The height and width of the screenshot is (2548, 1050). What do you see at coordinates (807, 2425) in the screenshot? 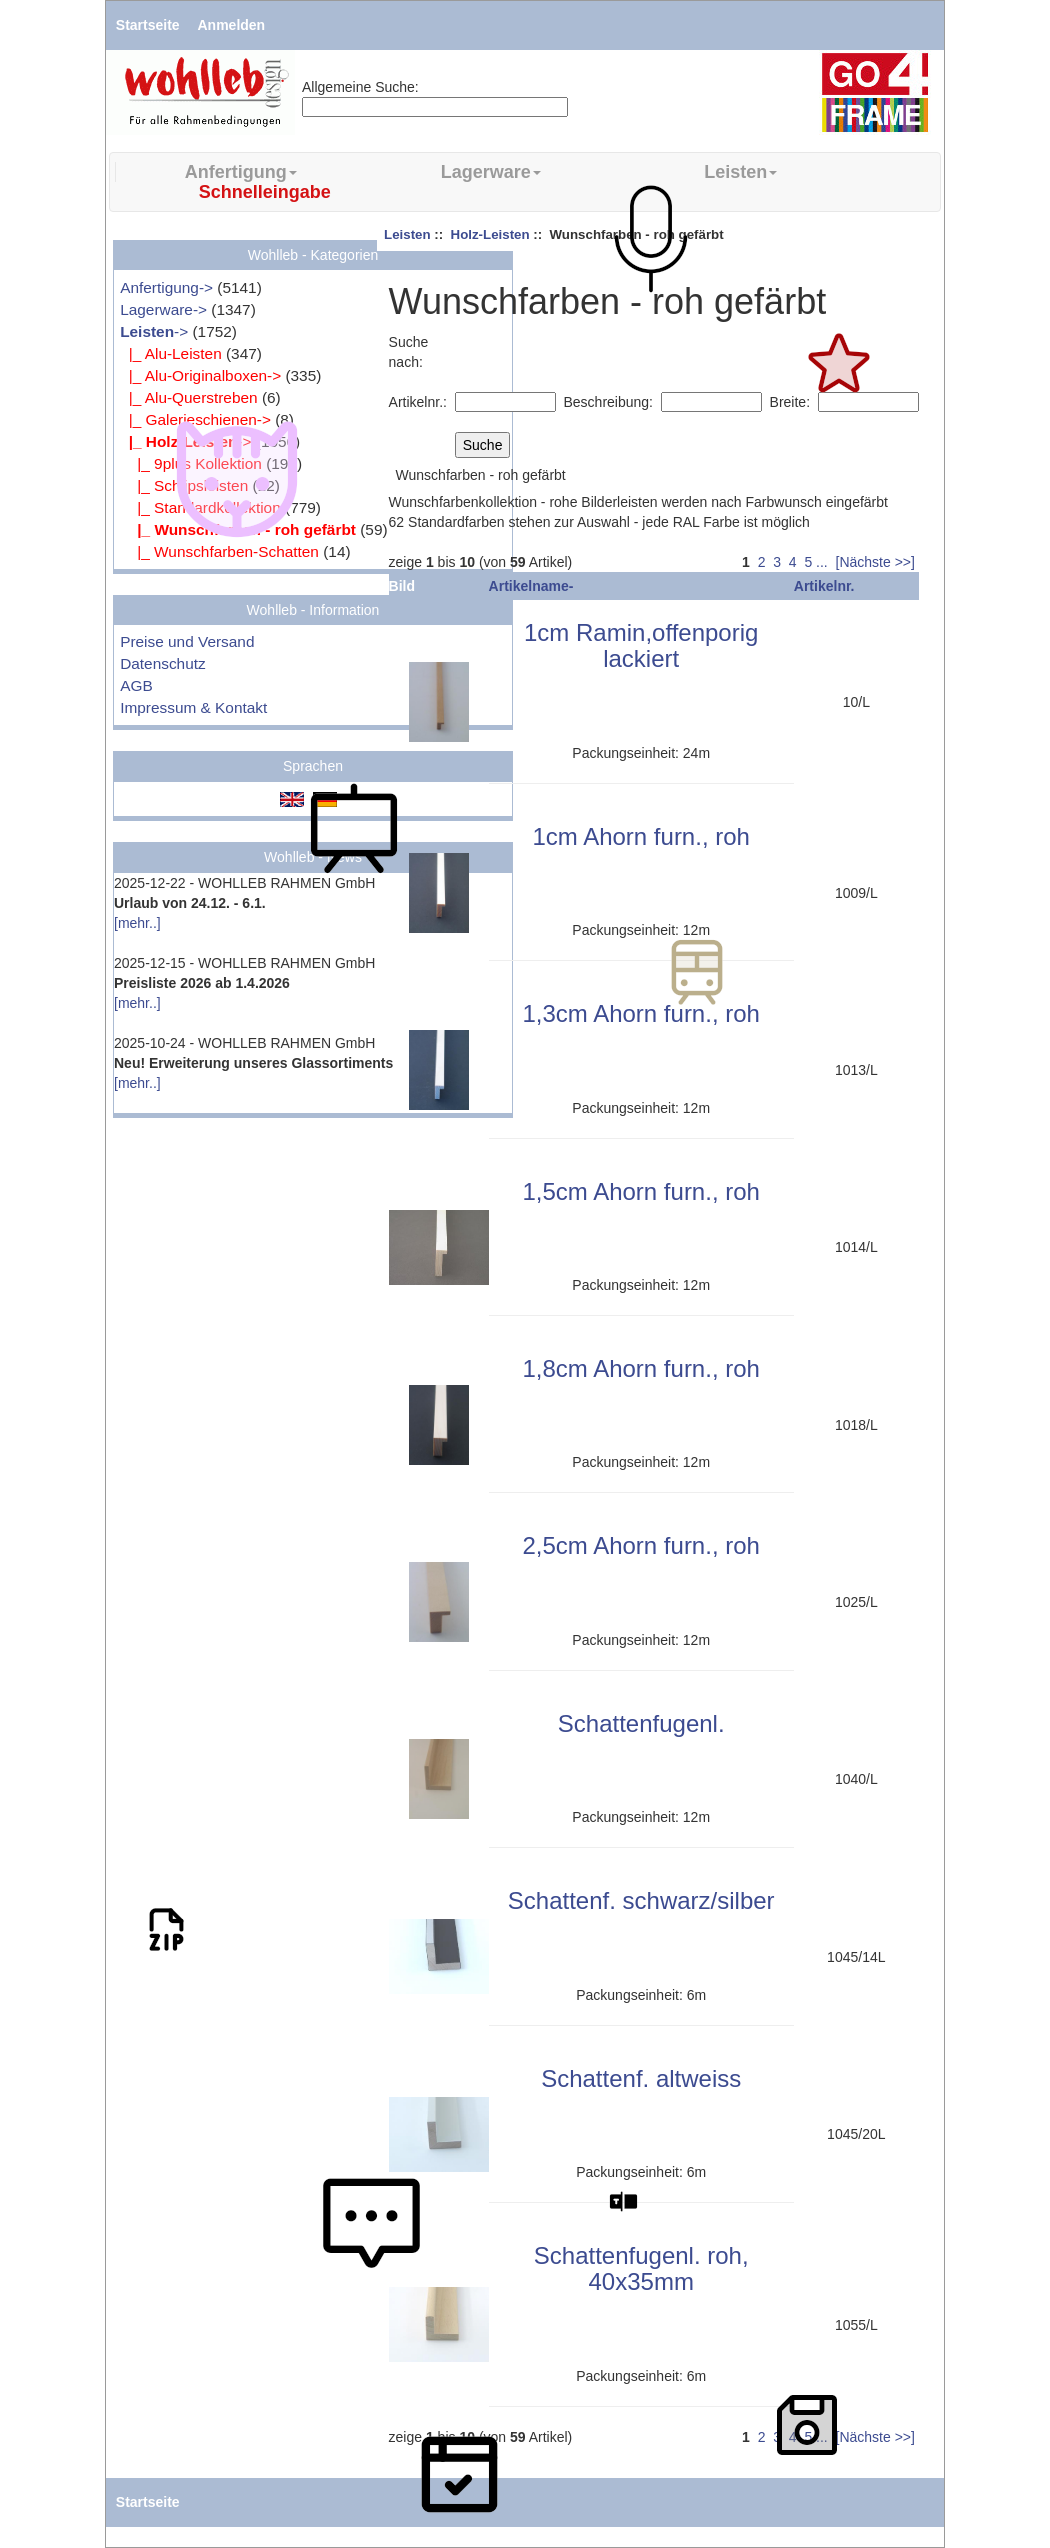
I see `save current file or document` at bounding box center [807, 2425].